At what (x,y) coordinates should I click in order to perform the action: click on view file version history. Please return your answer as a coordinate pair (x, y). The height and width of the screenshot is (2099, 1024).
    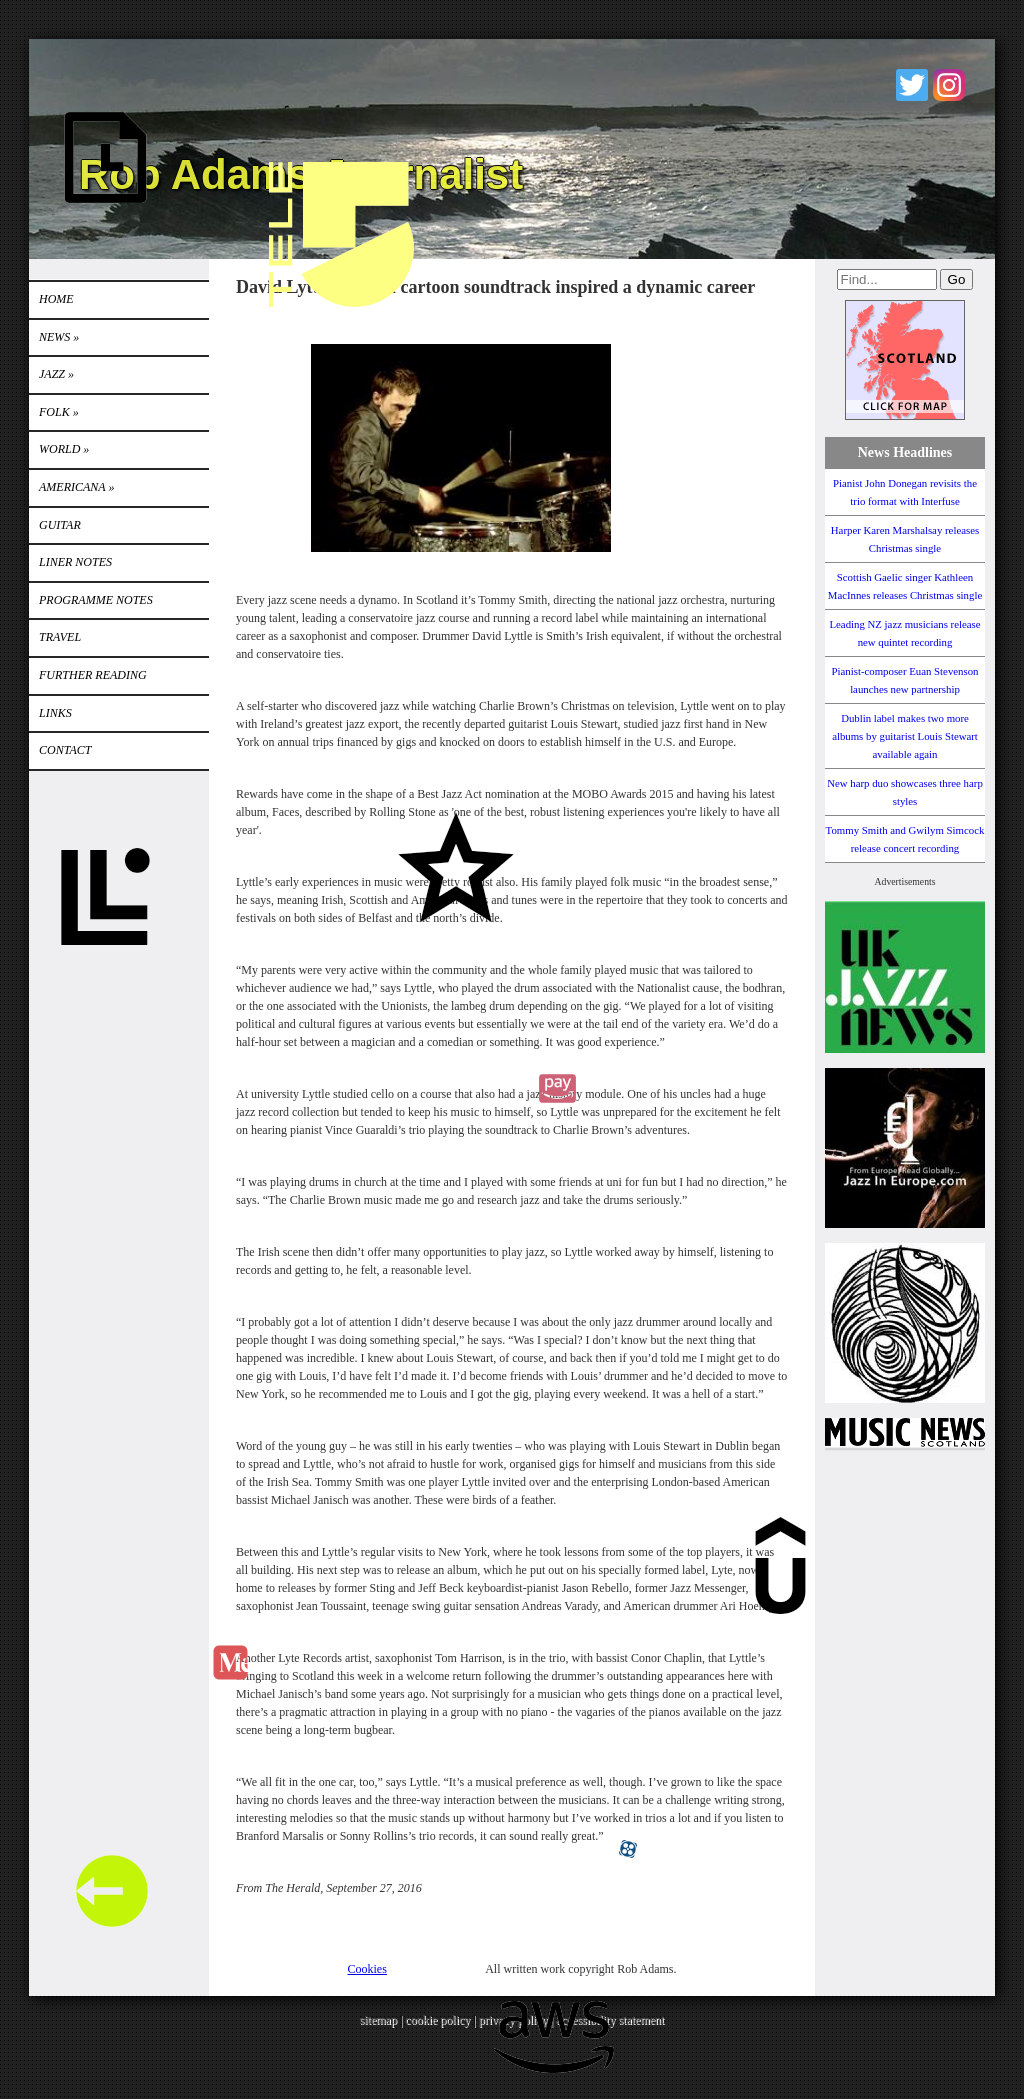
    Looking at the image, I should click on (105, 157).